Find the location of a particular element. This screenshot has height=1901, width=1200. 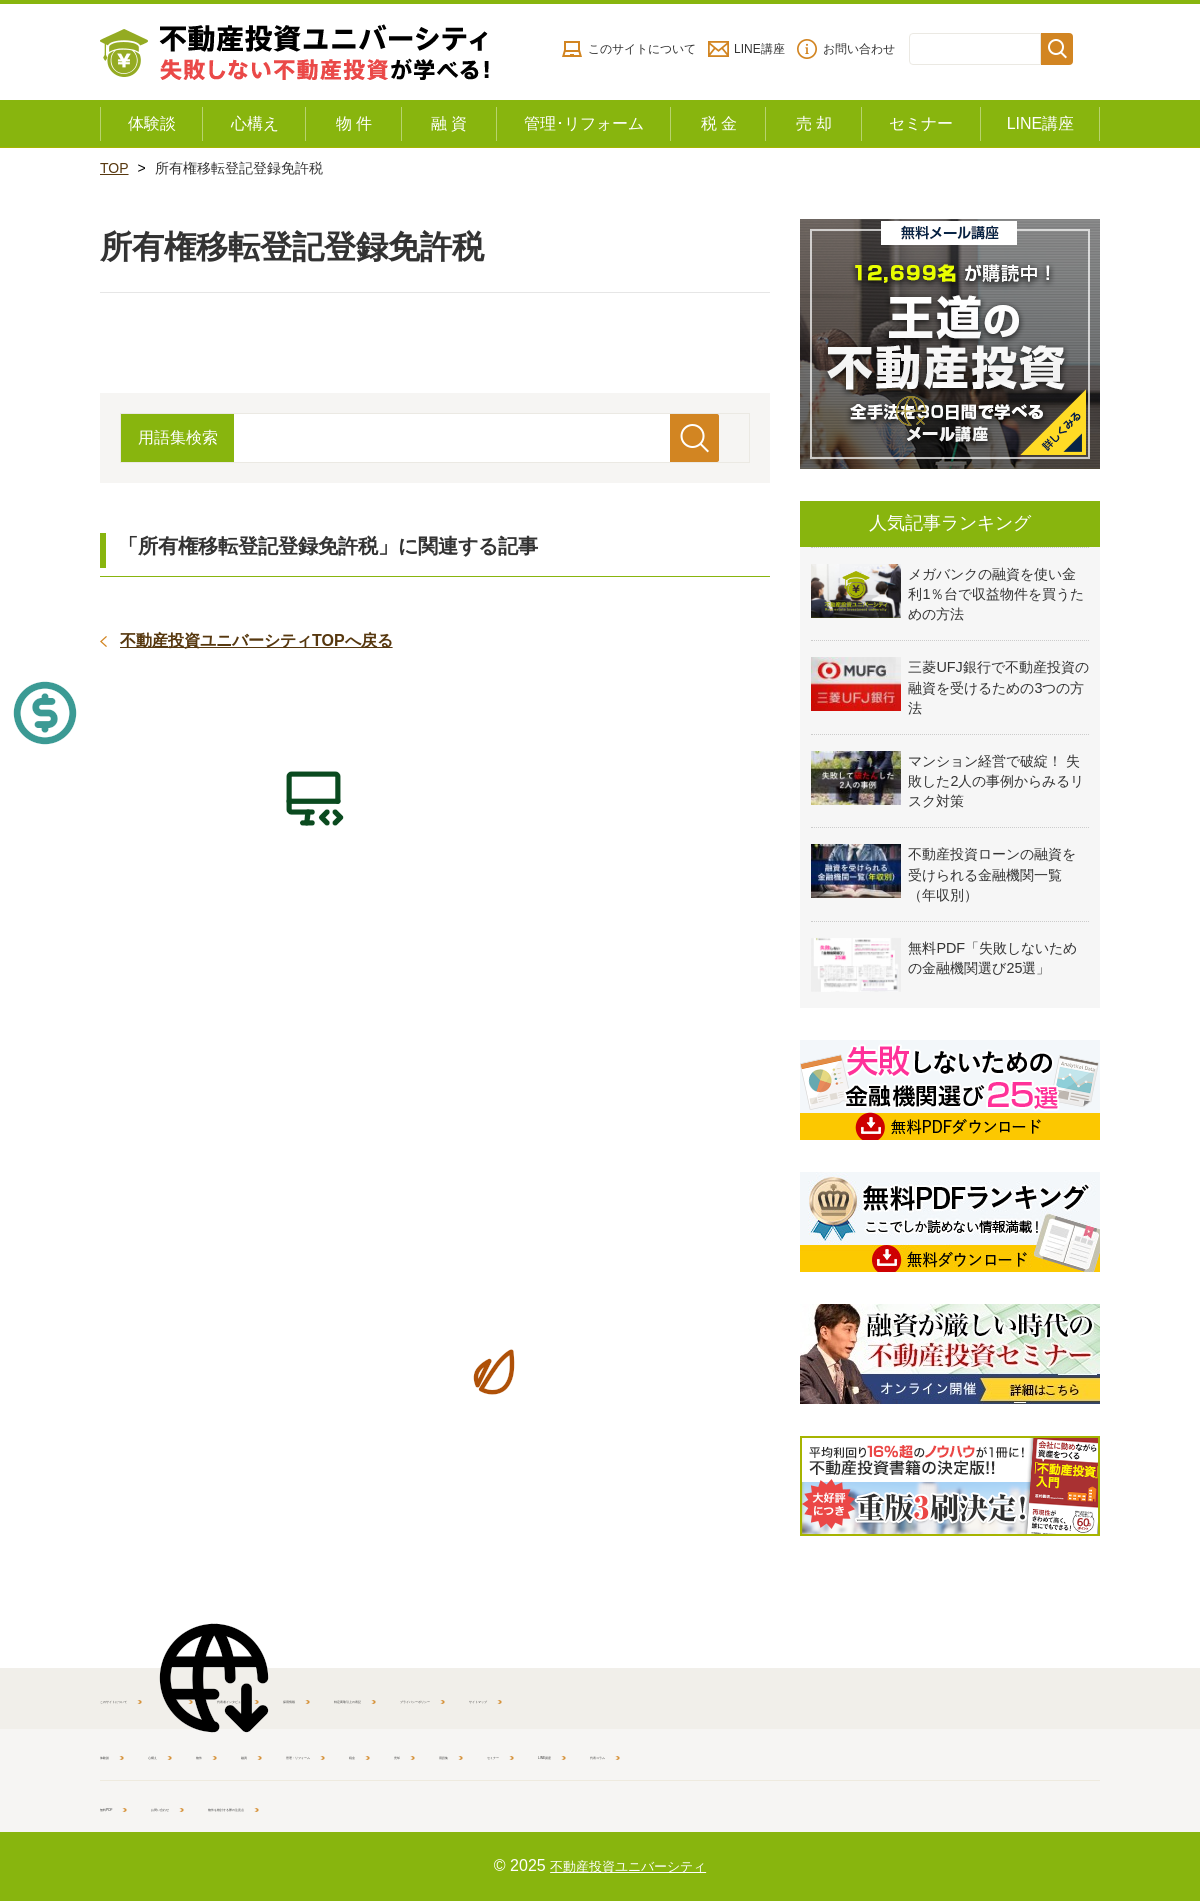

no internet connection is located at coordinates (911, 411).